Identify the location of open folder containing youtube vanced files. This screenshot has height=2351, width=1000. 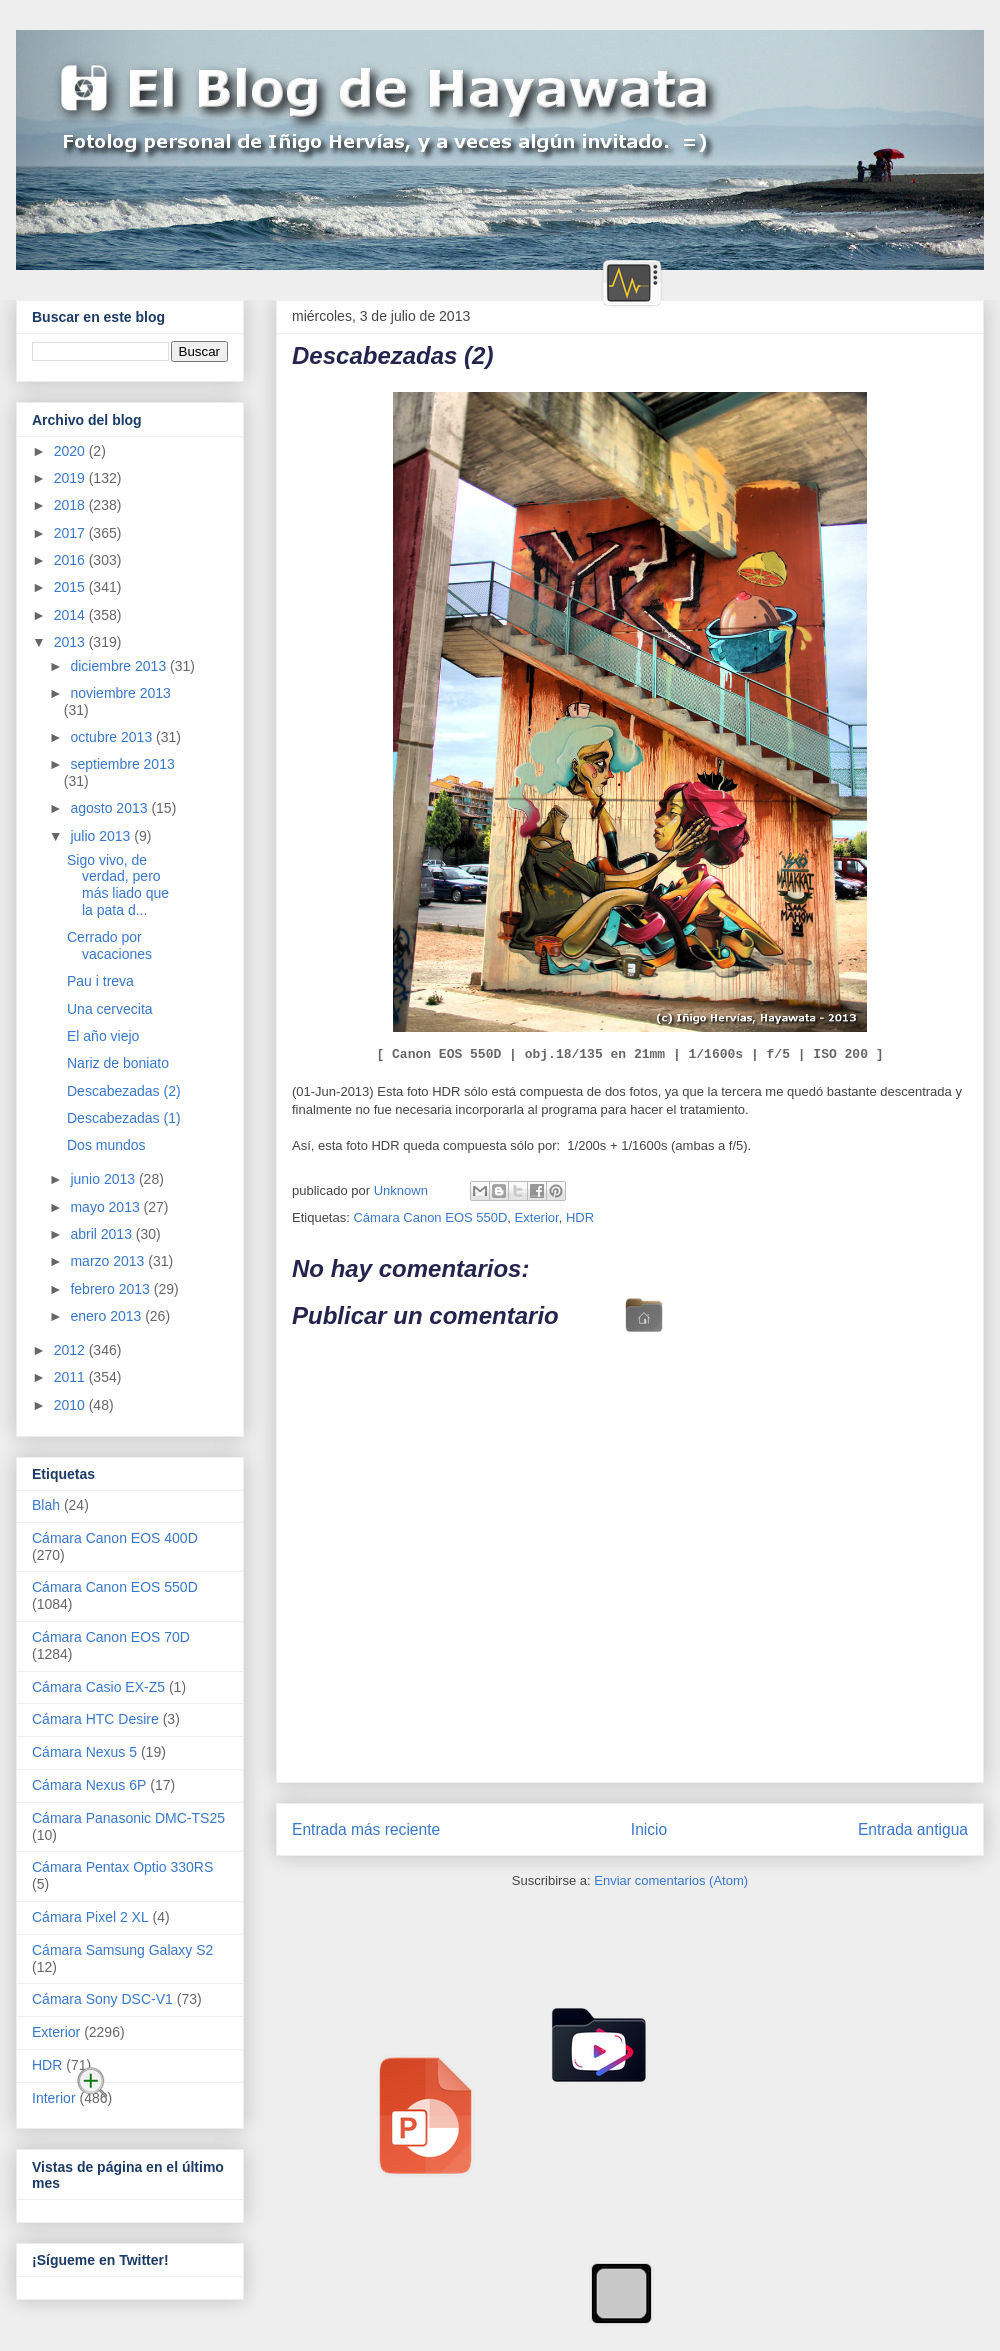
(598, 2047).